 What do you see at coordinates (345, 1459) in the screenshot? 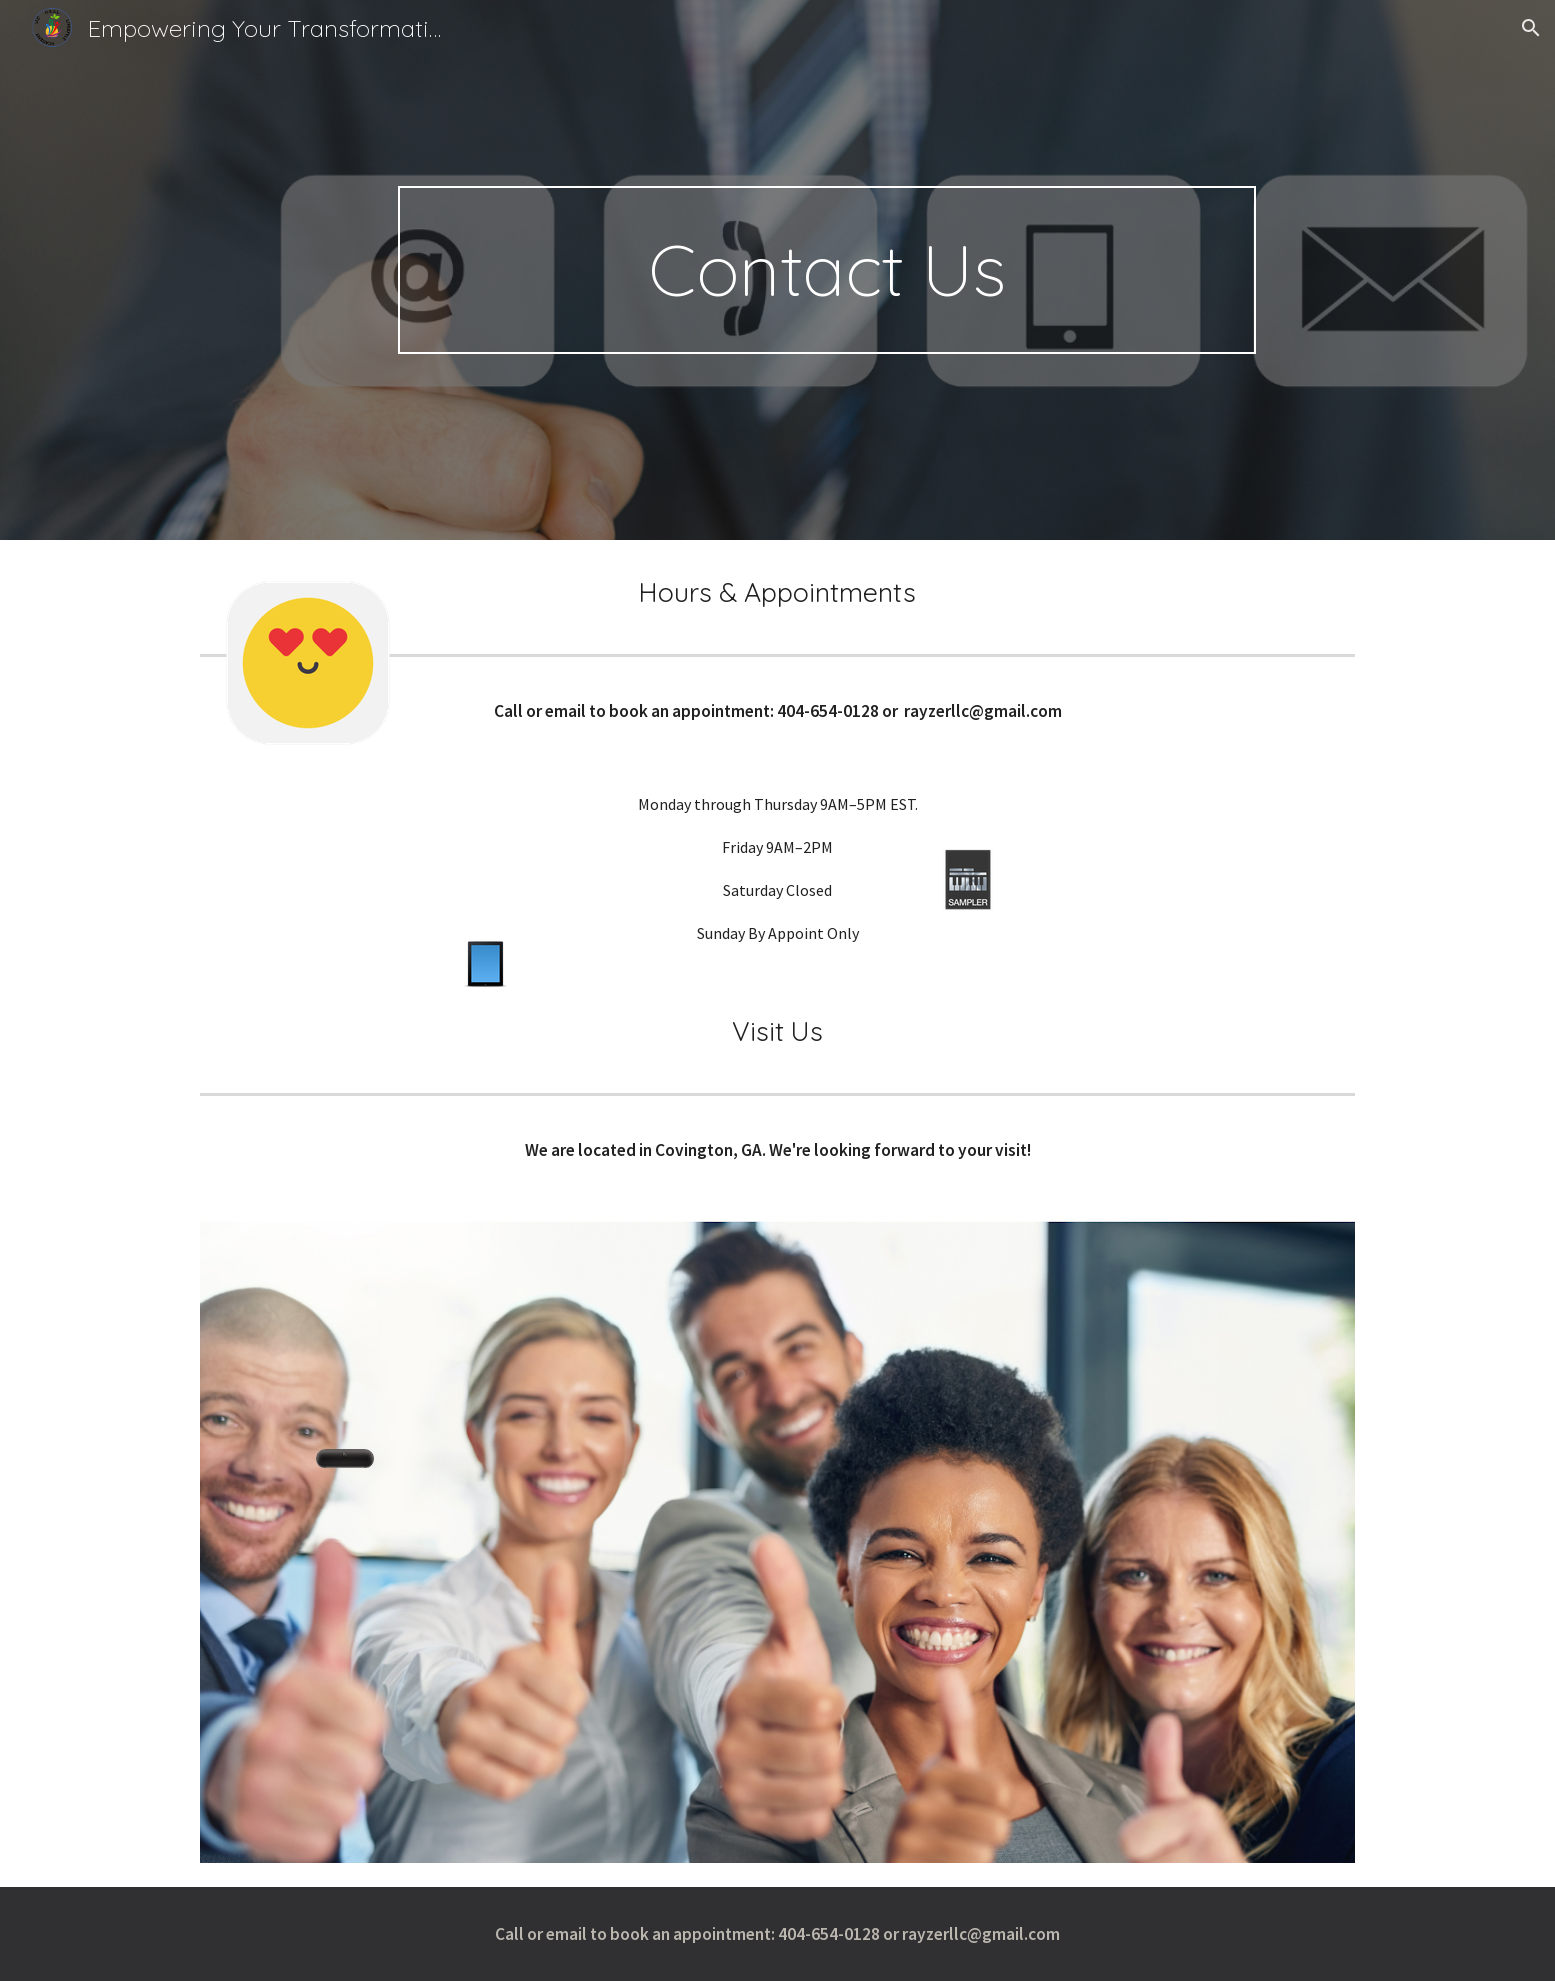
I see `connect to bluetooth speaker` at bounding box center [345, 1459].